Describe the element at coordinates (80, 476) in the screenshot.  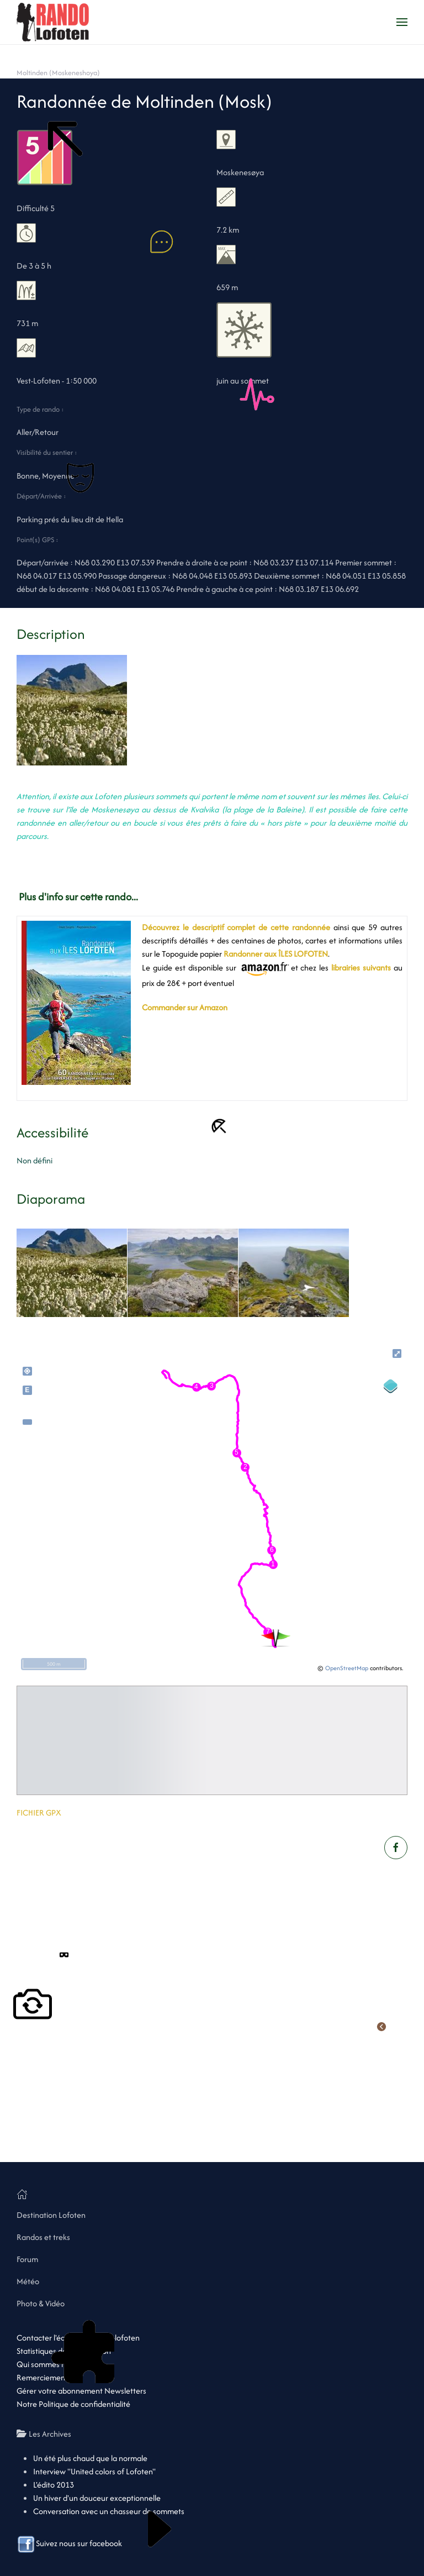
I see `select sad or tragedy theater mask` at that location.